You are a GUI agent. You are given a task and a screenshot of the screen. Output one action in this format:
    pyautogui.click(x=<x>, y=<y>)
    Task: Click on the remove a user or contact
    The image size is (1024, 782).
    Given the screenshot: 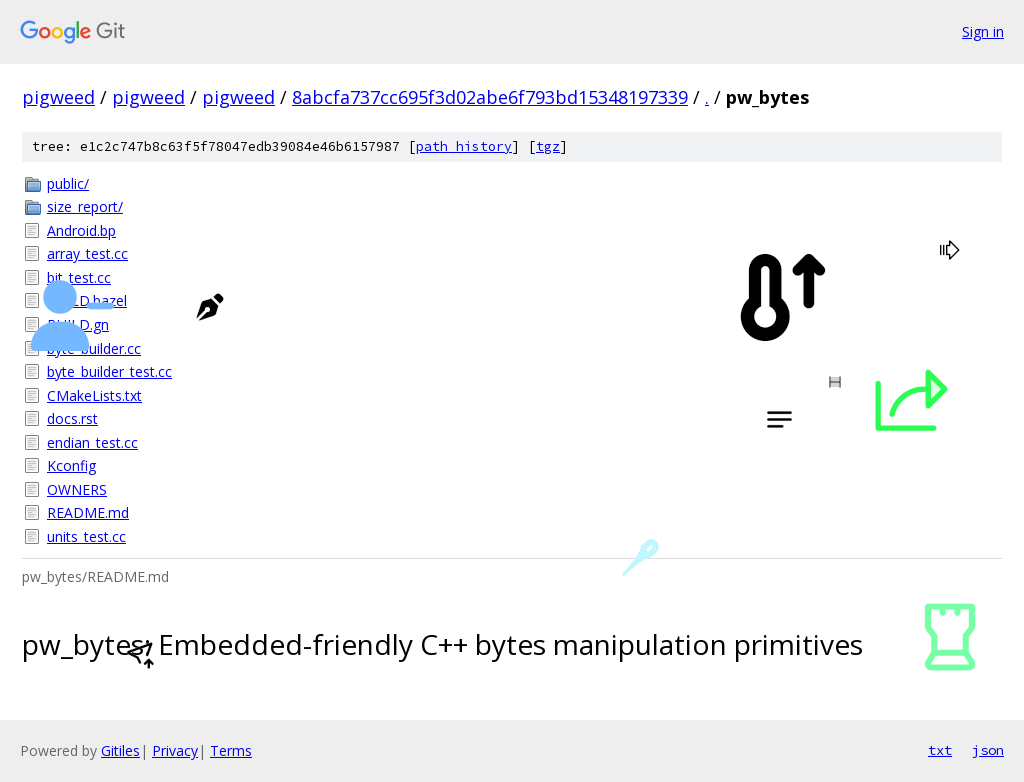 What is the action you would take?
    pyautogui.click(x=69, y=315)
    